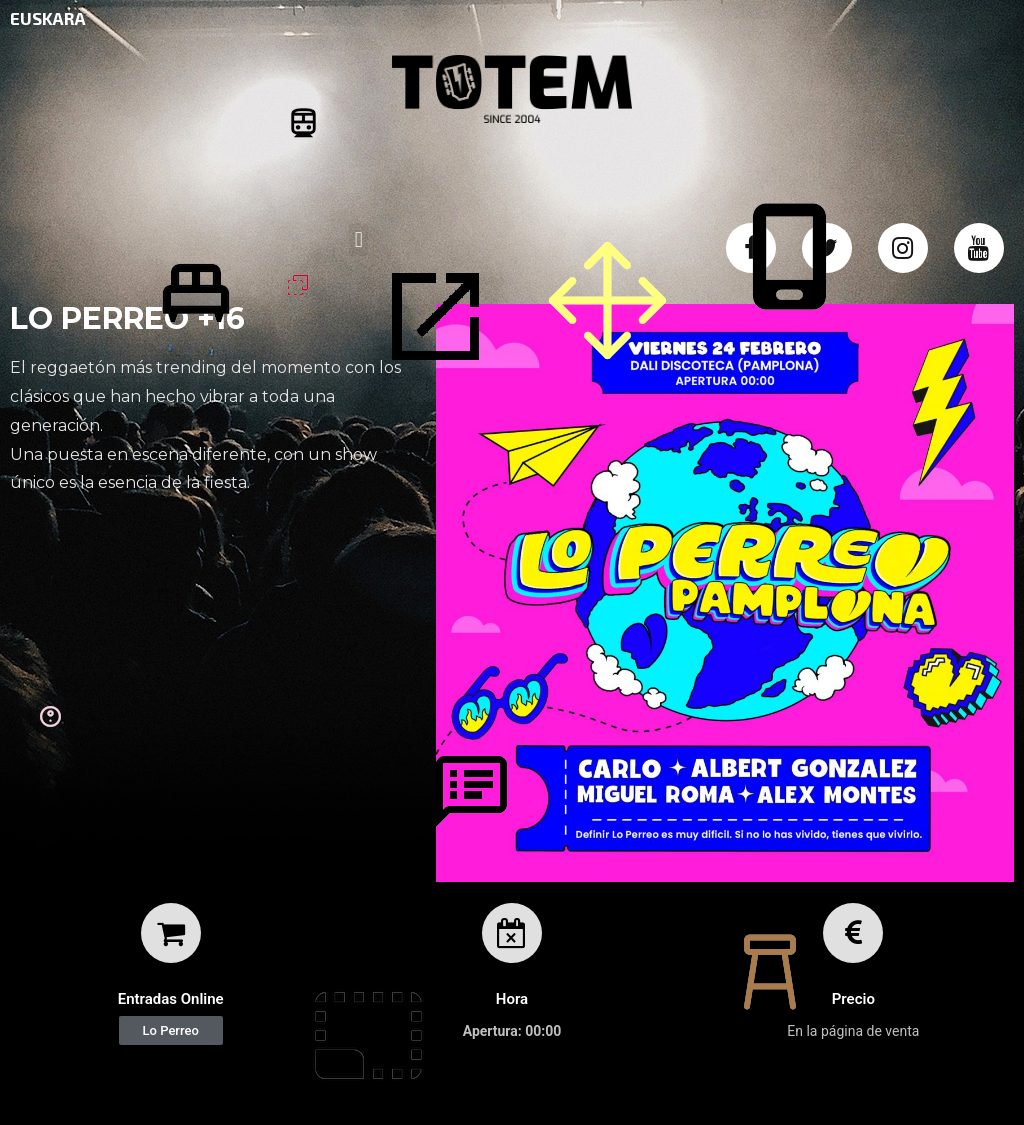 This screenshot has width=1024, height=1125. What do you see at coordinates (436, 317) in the screenshot?
I see `open link in a new tab or window` at bounding box center [436, 317].